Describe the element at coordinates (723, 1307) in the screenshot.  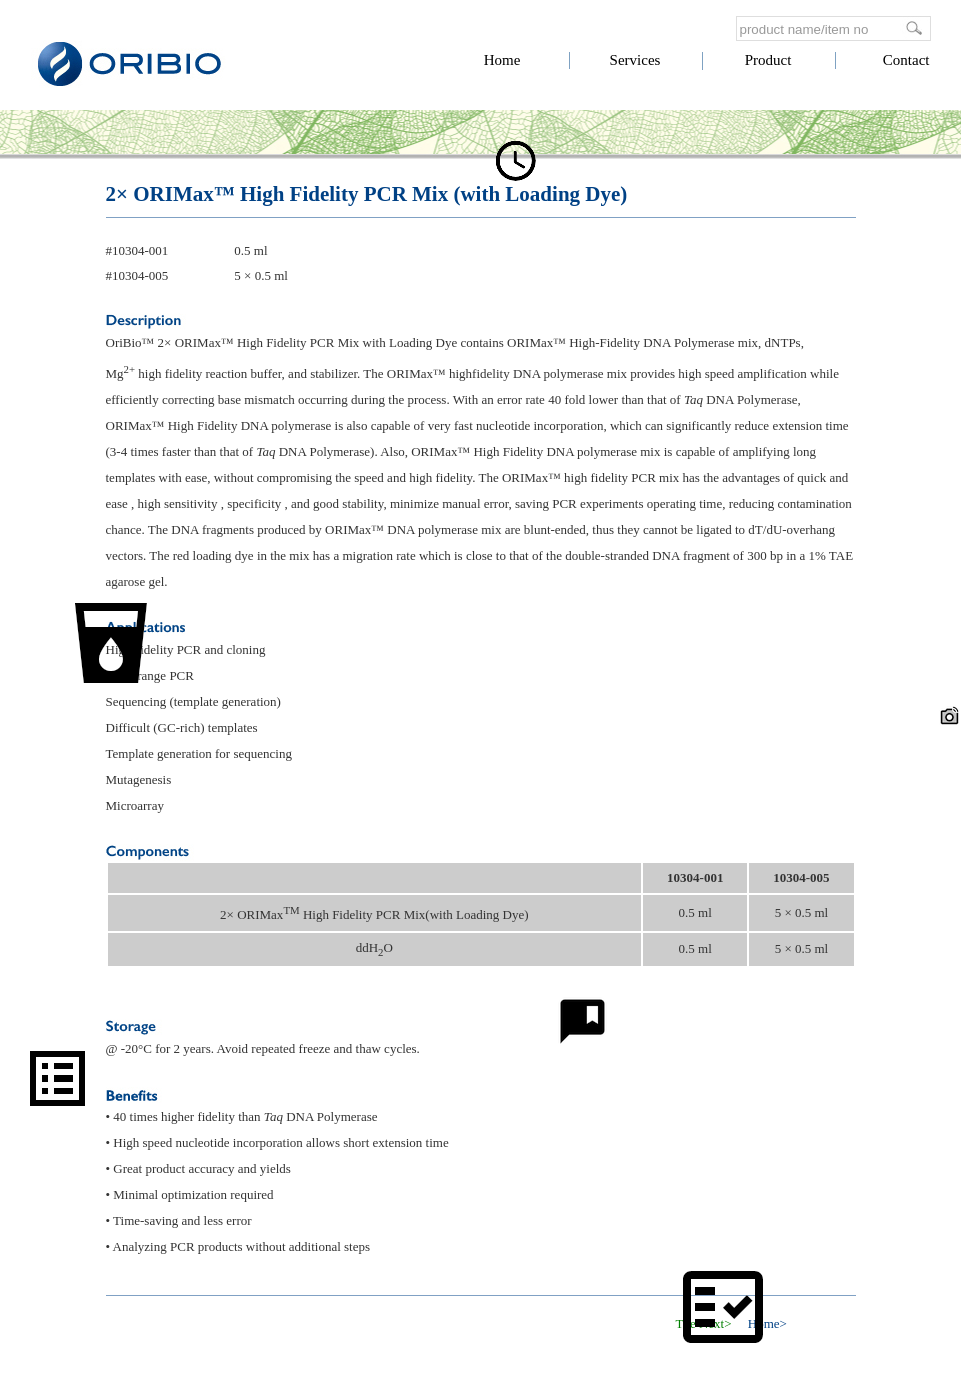
I see `view checklist or task verification status` at that location.